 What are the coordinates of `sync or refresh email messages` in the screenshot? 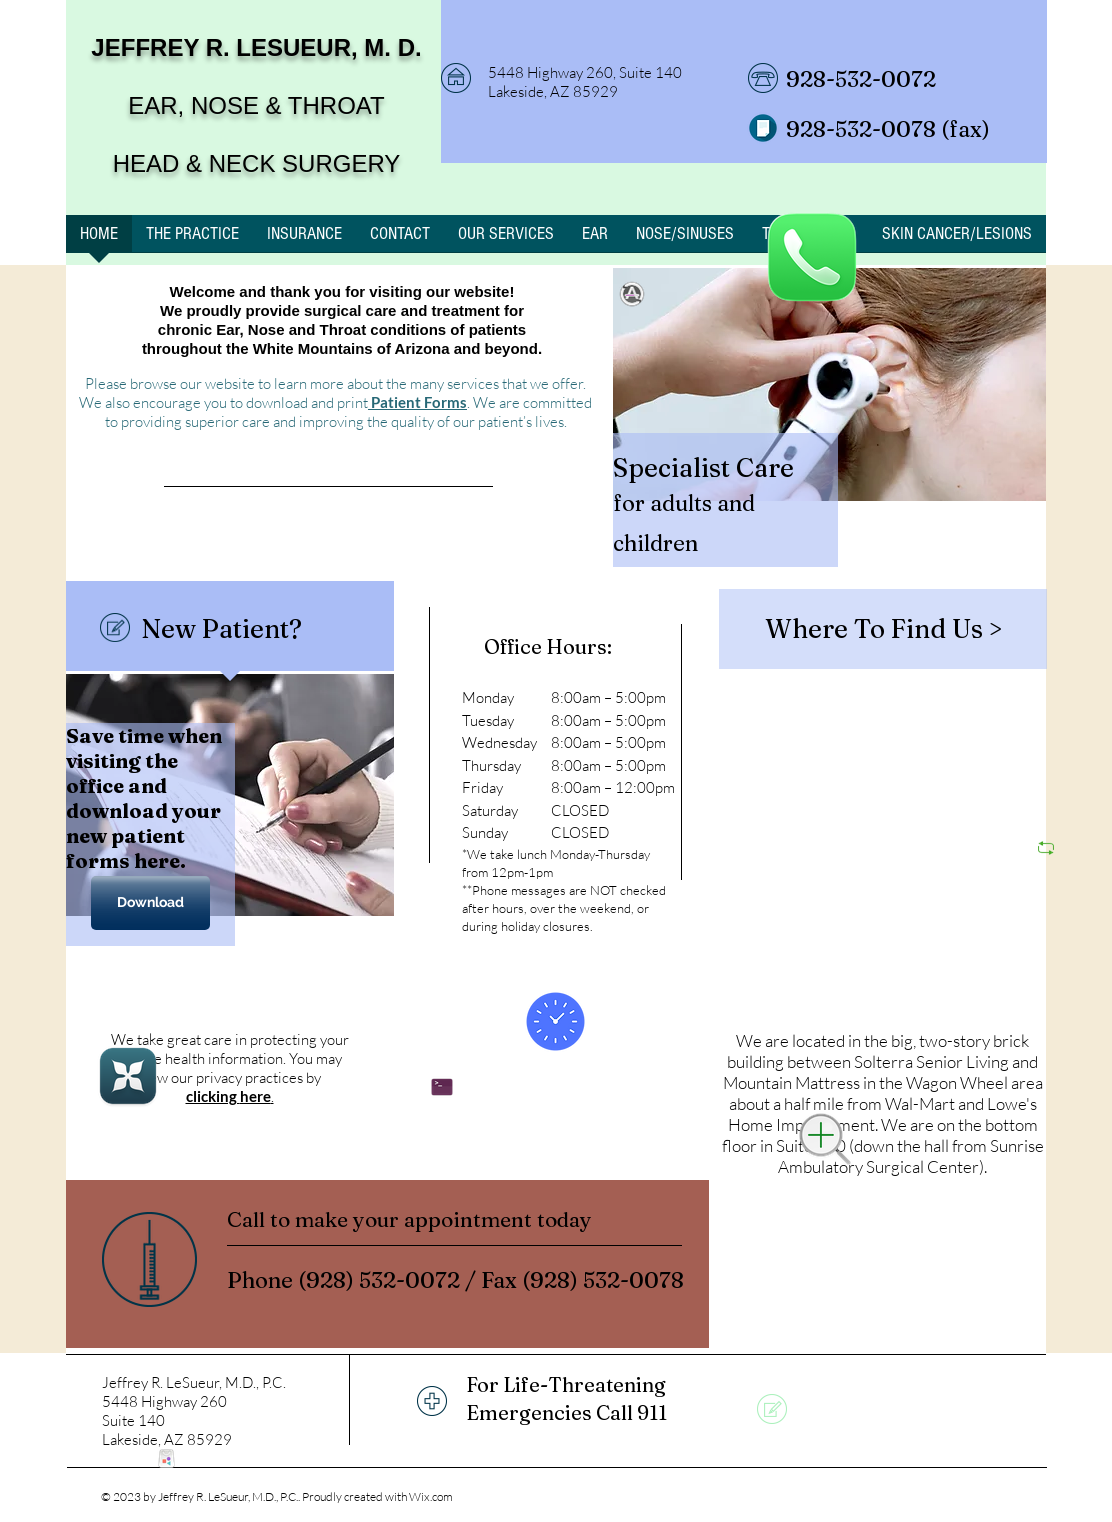 It's located at (1046, 848).